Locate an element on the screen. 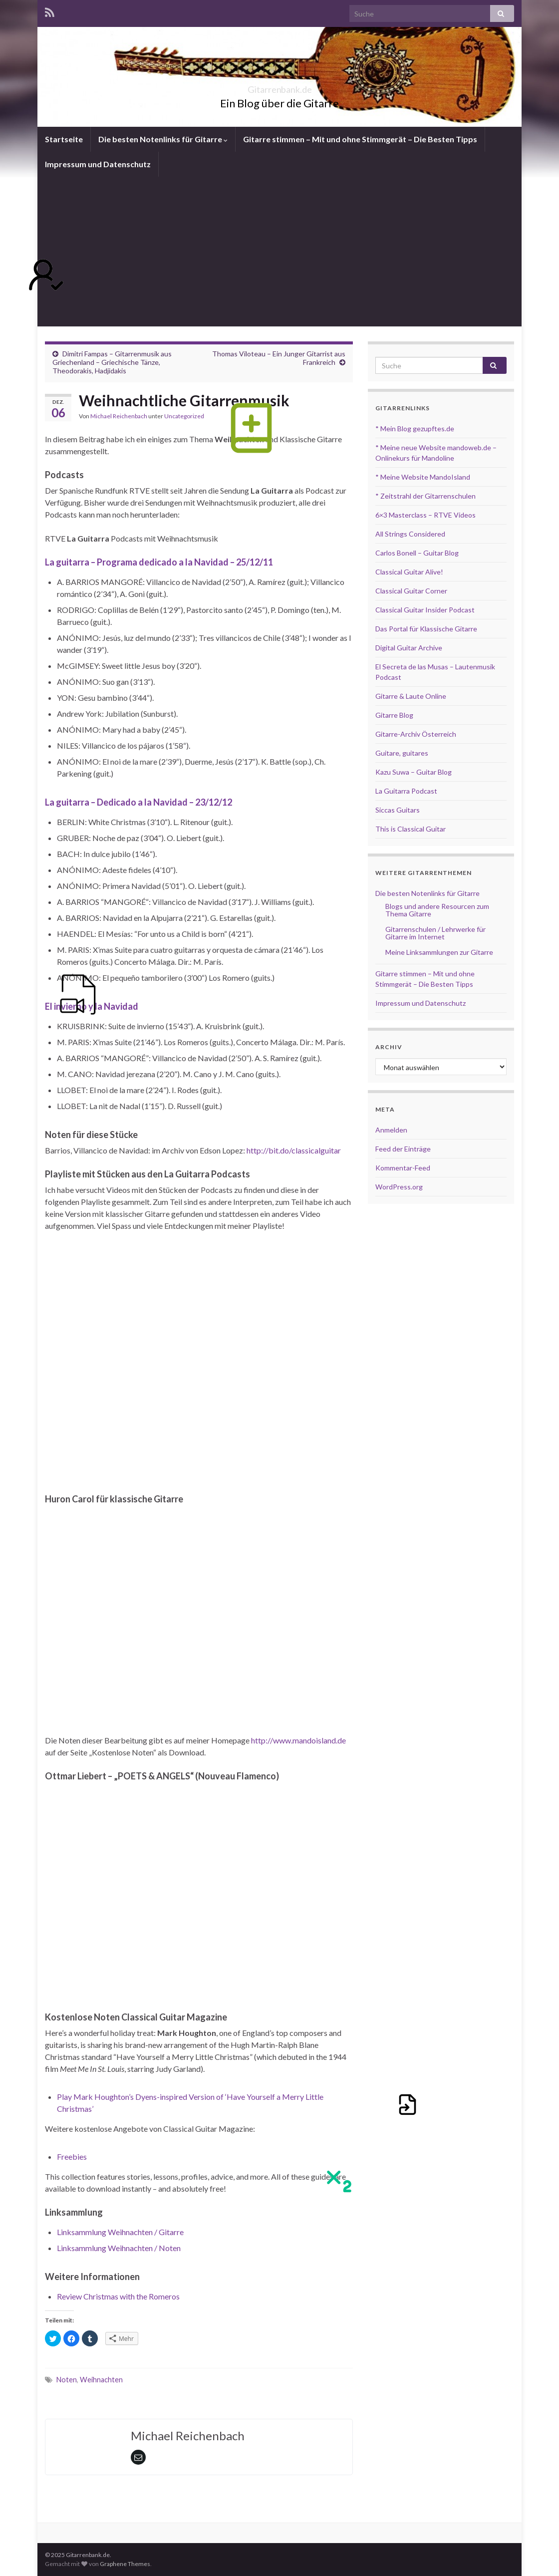 This screenshot has width=559, height=2576. format text as subscript is located at coordinates (339, 2181).